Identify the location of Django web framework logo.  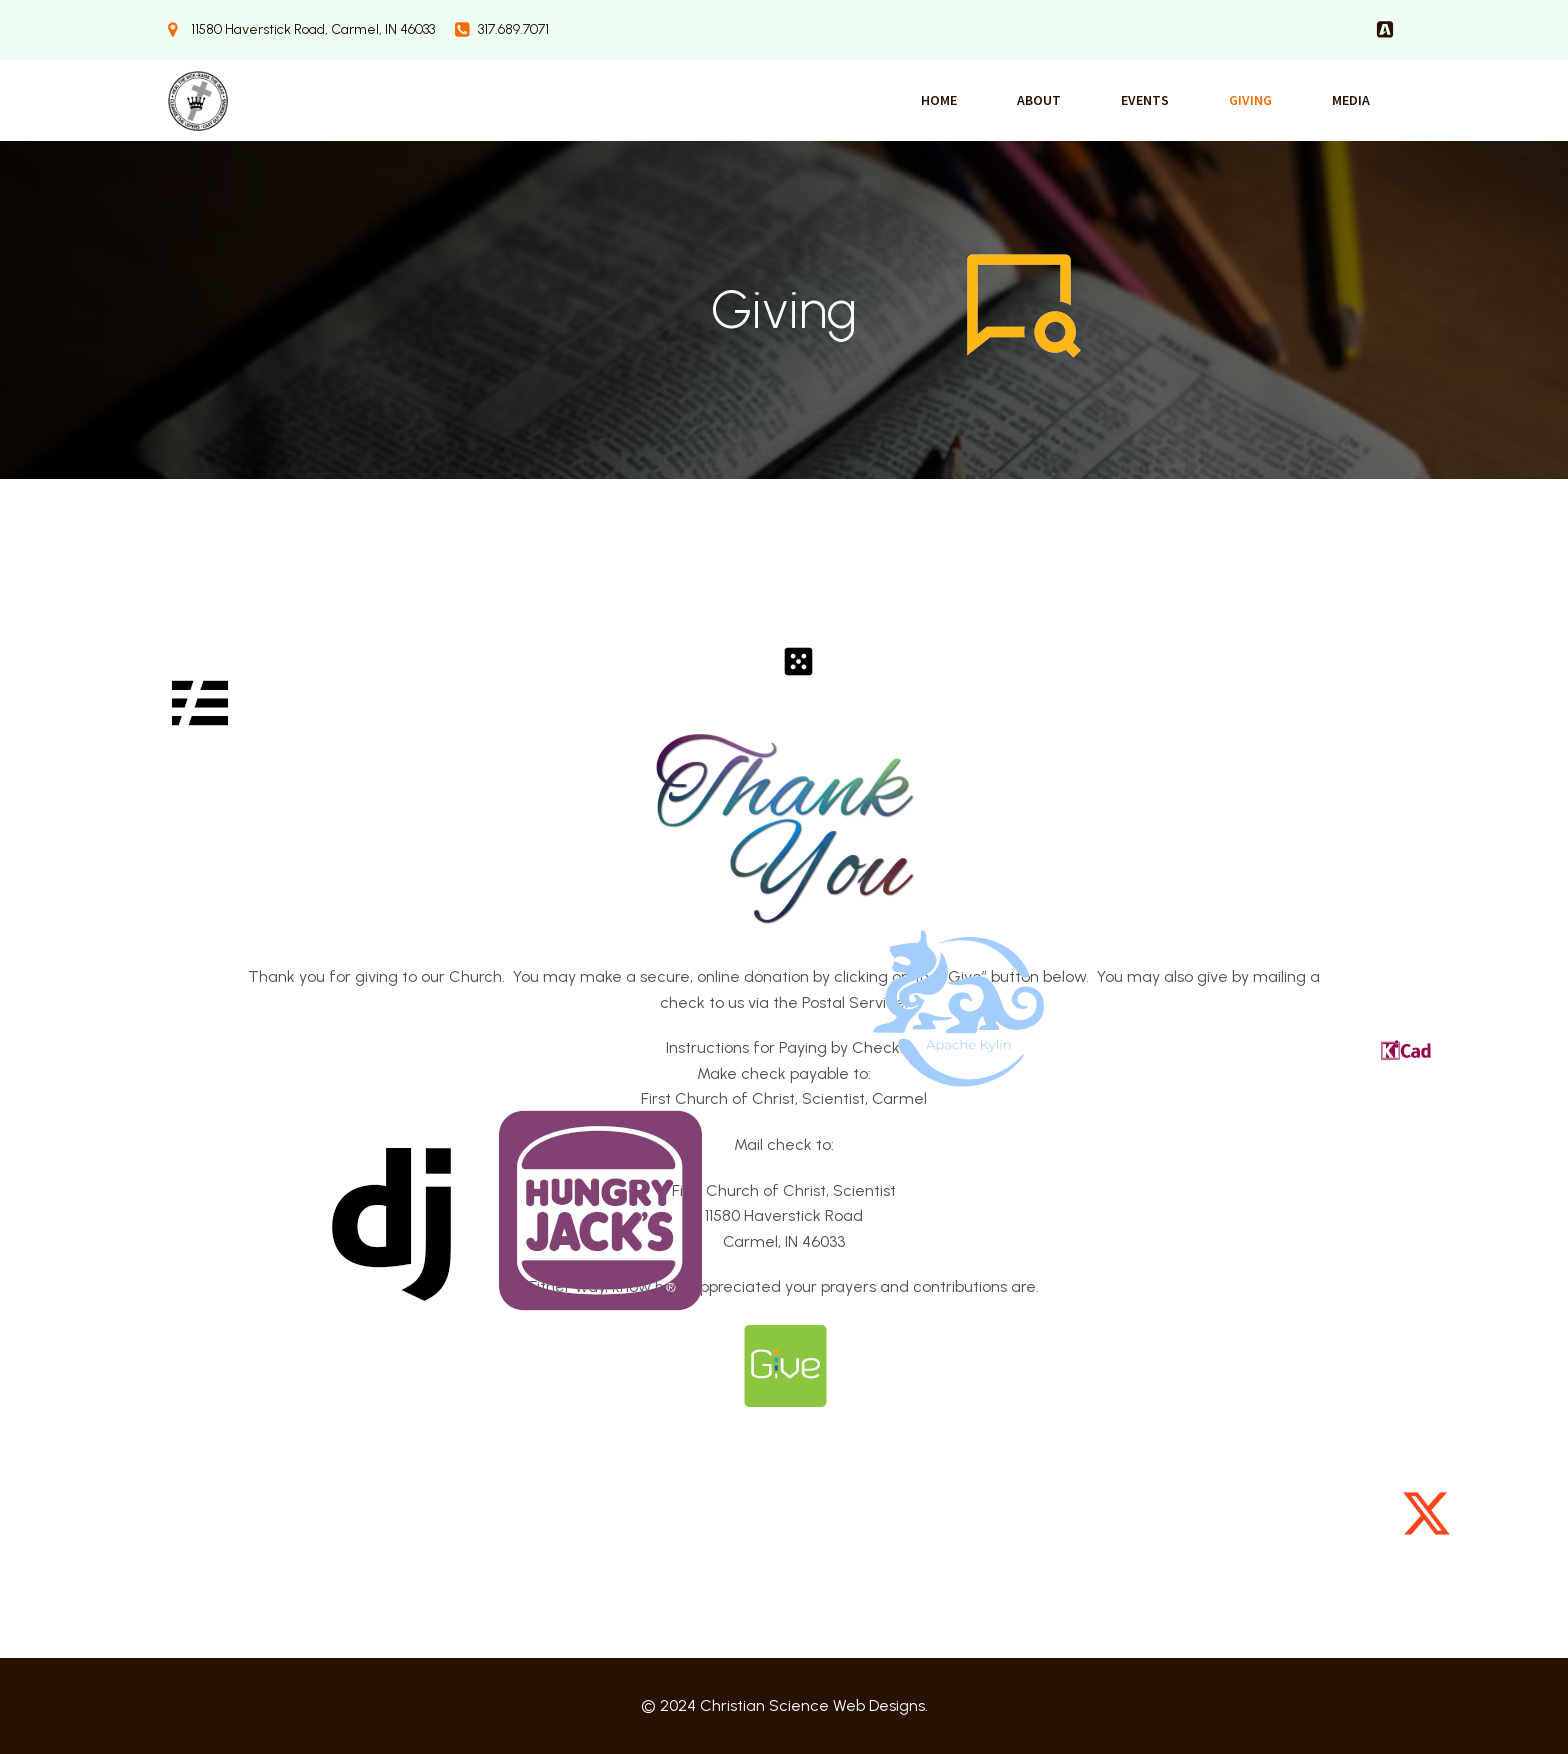
(391, 1224).